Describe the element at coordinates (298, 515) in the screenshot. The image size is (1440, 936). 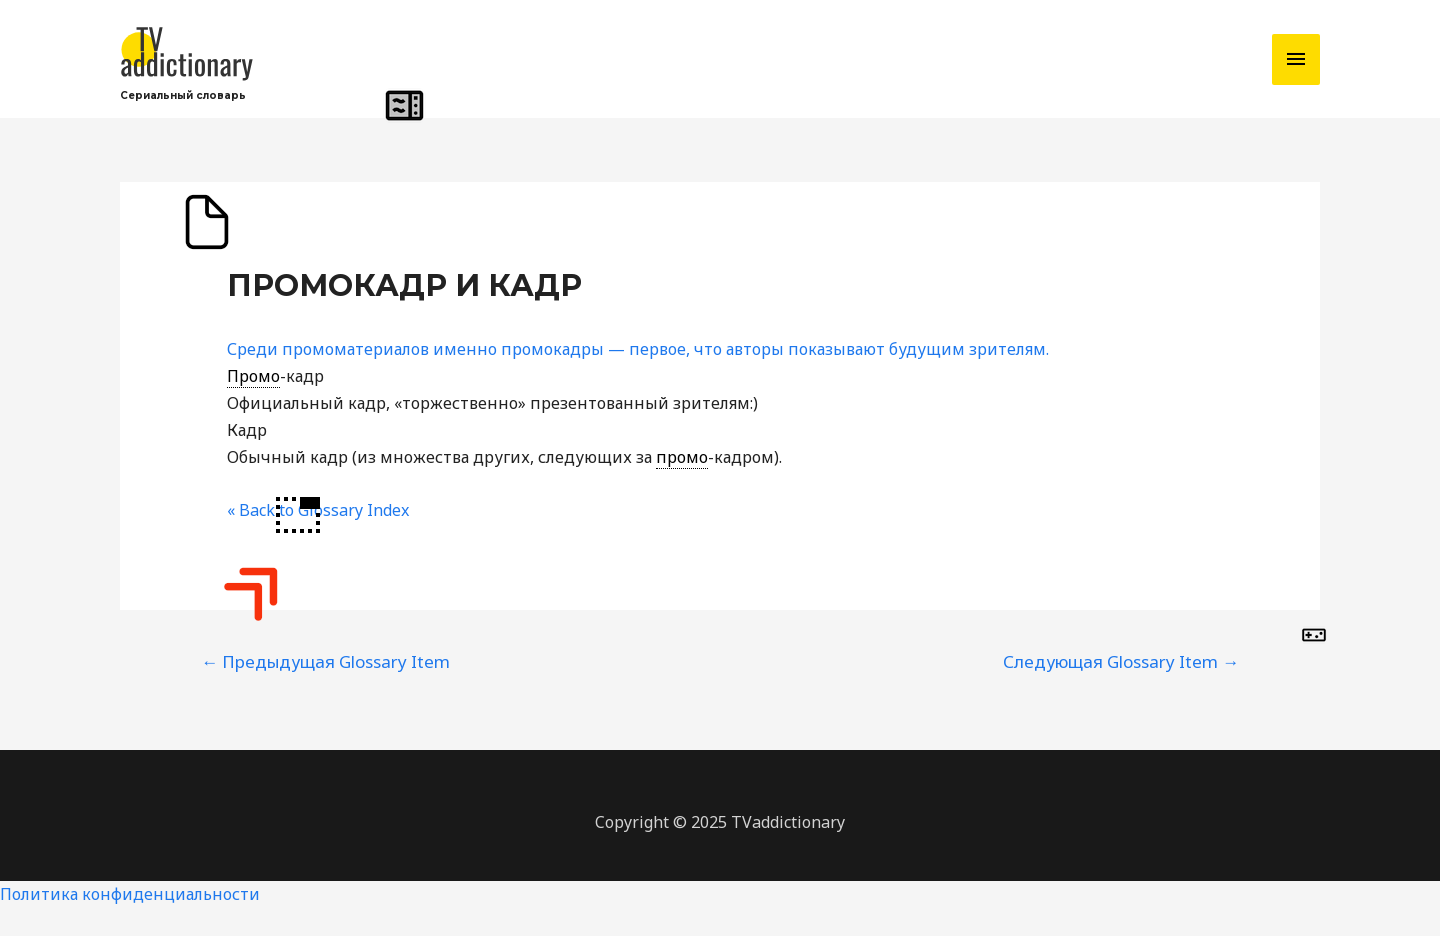
I see `an inactive or unselected browser tab` at that location.